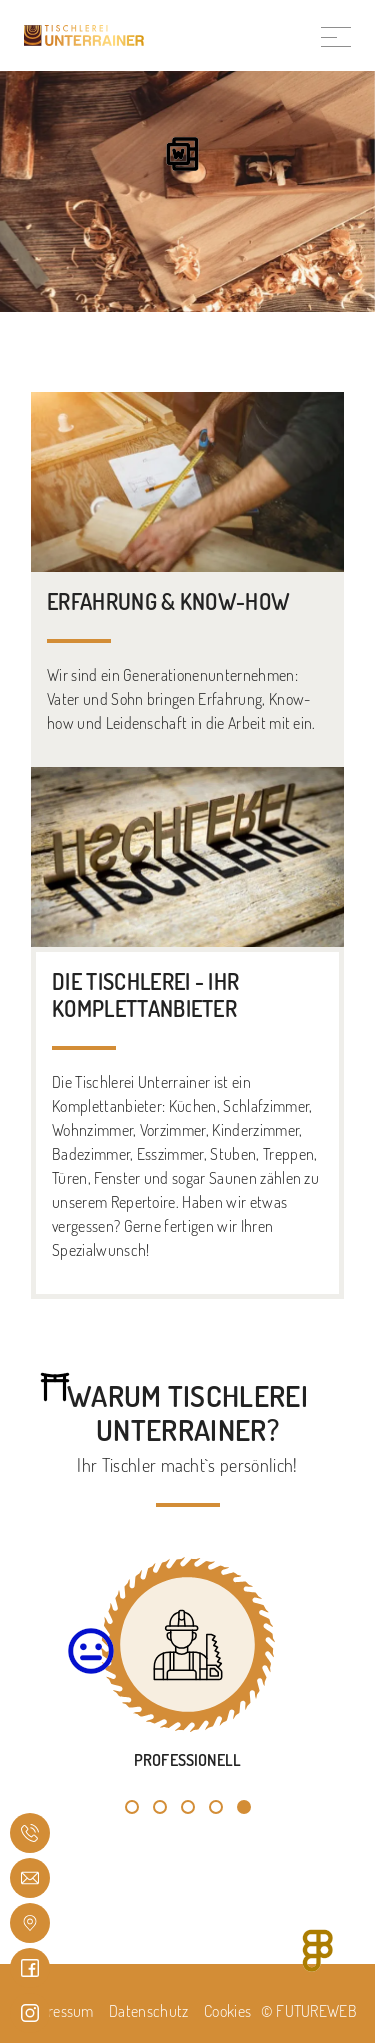 The image size is (375, 2043). What do you see at coordinates (55, 1387) in the screenshot?
I see `access japanese cultural content or settings` at bounding box center [55, 1387].